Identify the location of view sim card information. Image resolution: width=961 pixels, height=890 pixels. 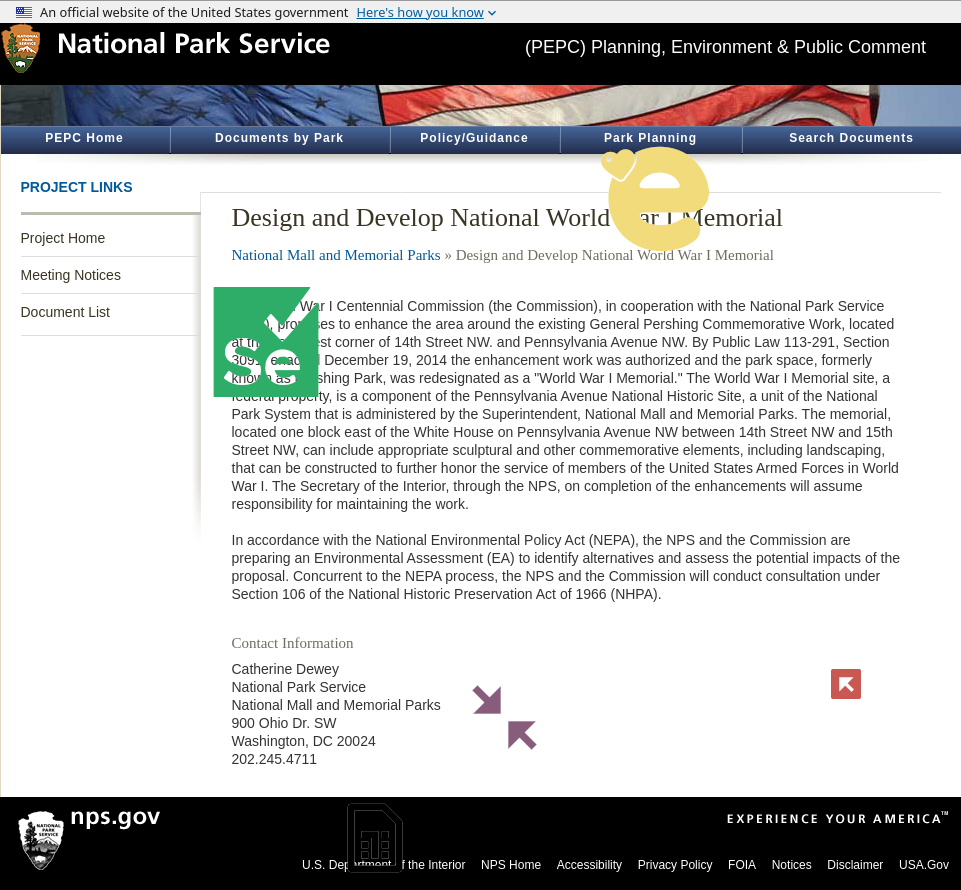
(375, 838).